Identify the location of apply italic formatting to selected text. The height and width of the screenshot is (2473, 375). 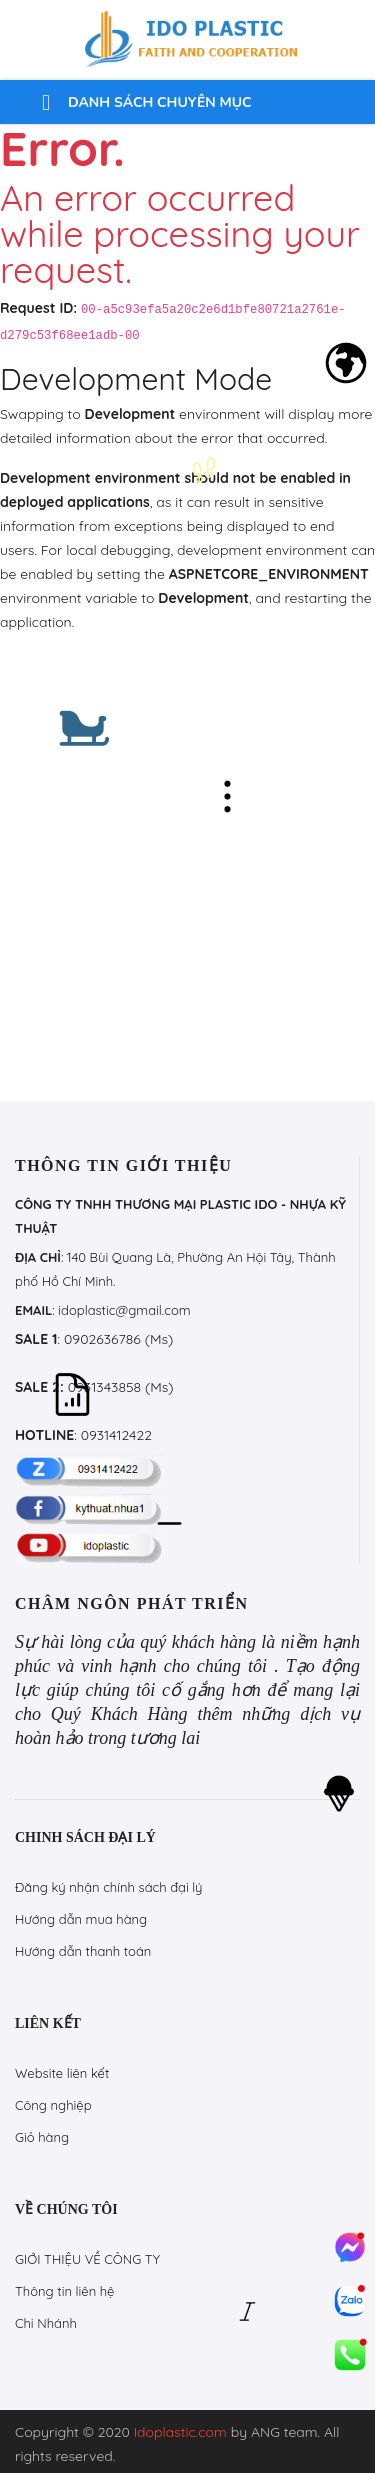
(247, 2311).